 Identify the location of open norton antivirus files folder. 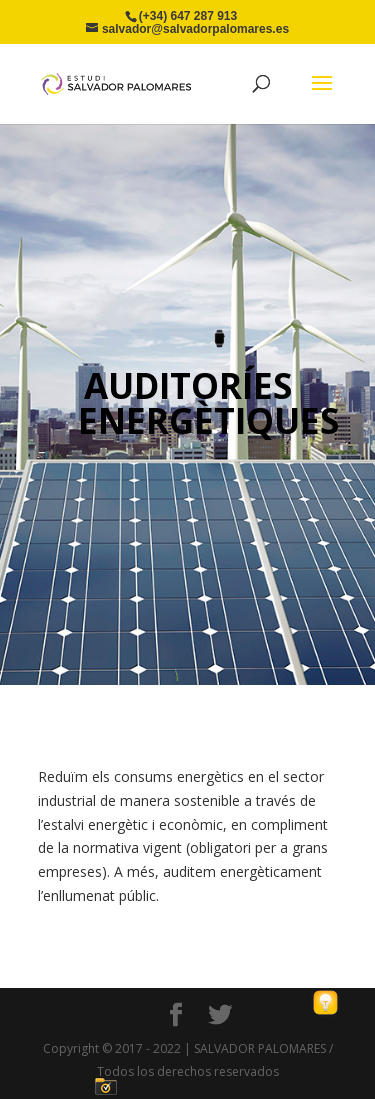
(106, 1087).